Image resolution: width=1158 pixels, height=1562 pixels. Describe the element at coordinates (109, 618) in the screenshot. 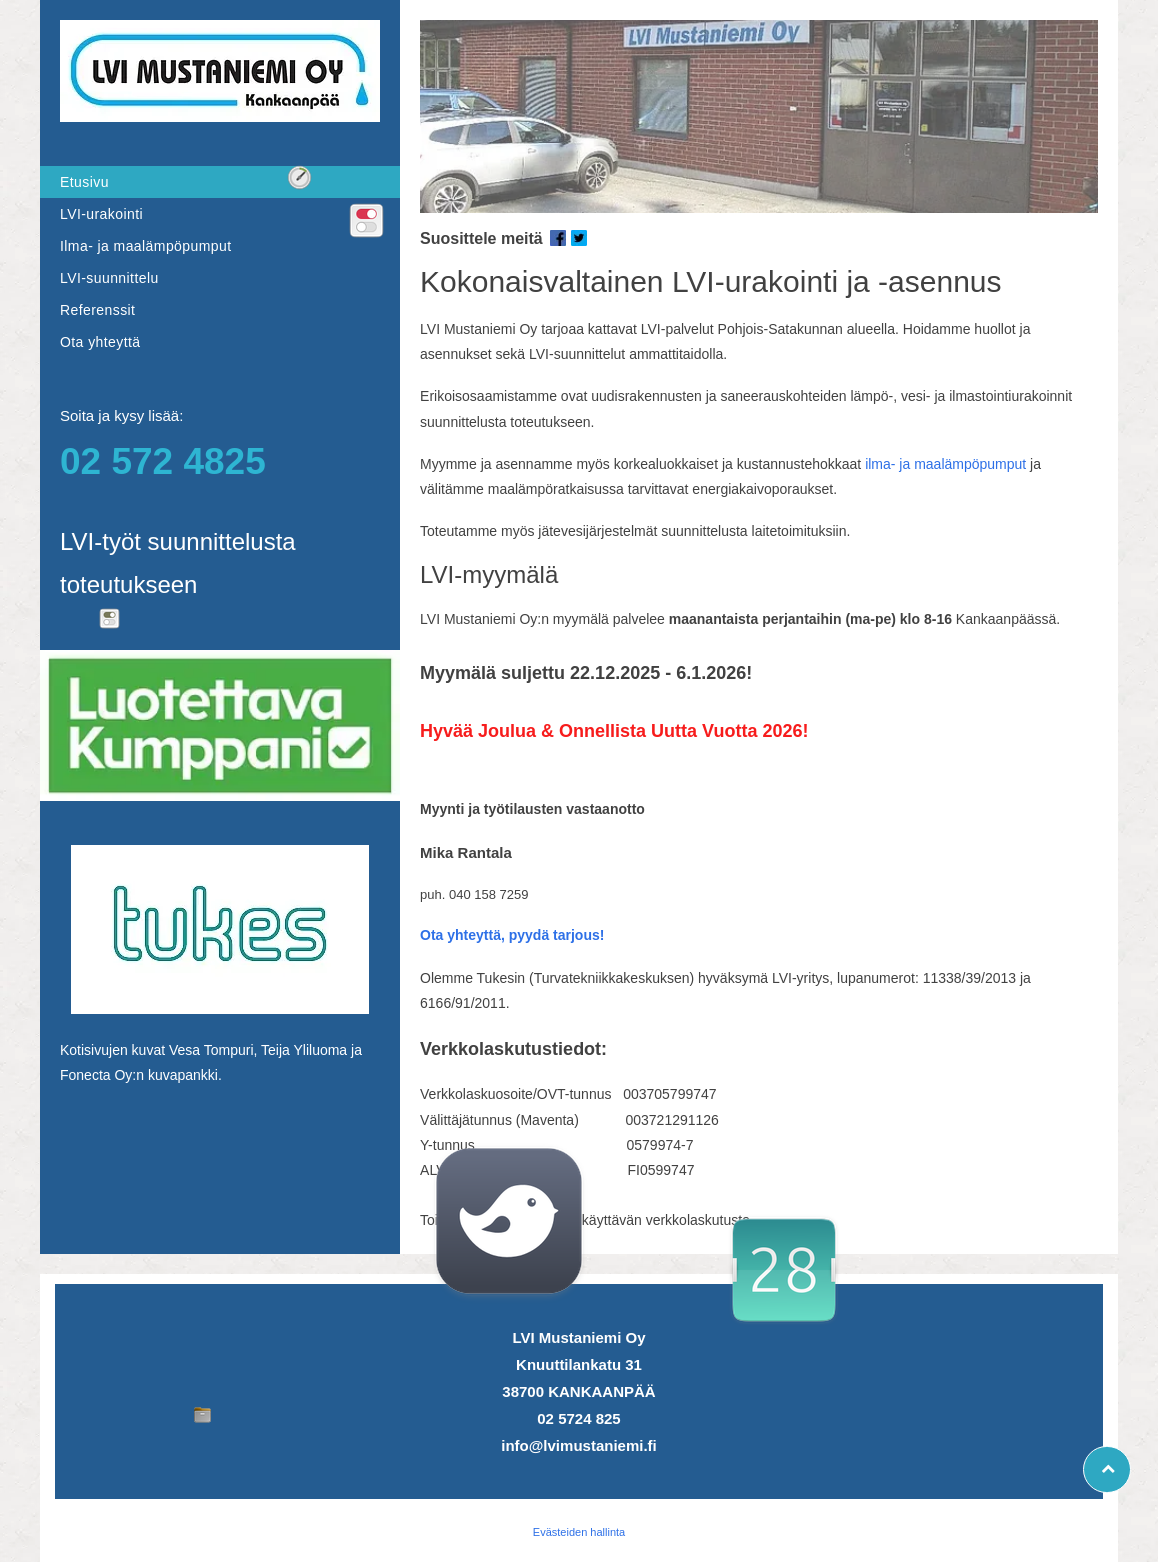

I see `open system settings or preferences` at that location.